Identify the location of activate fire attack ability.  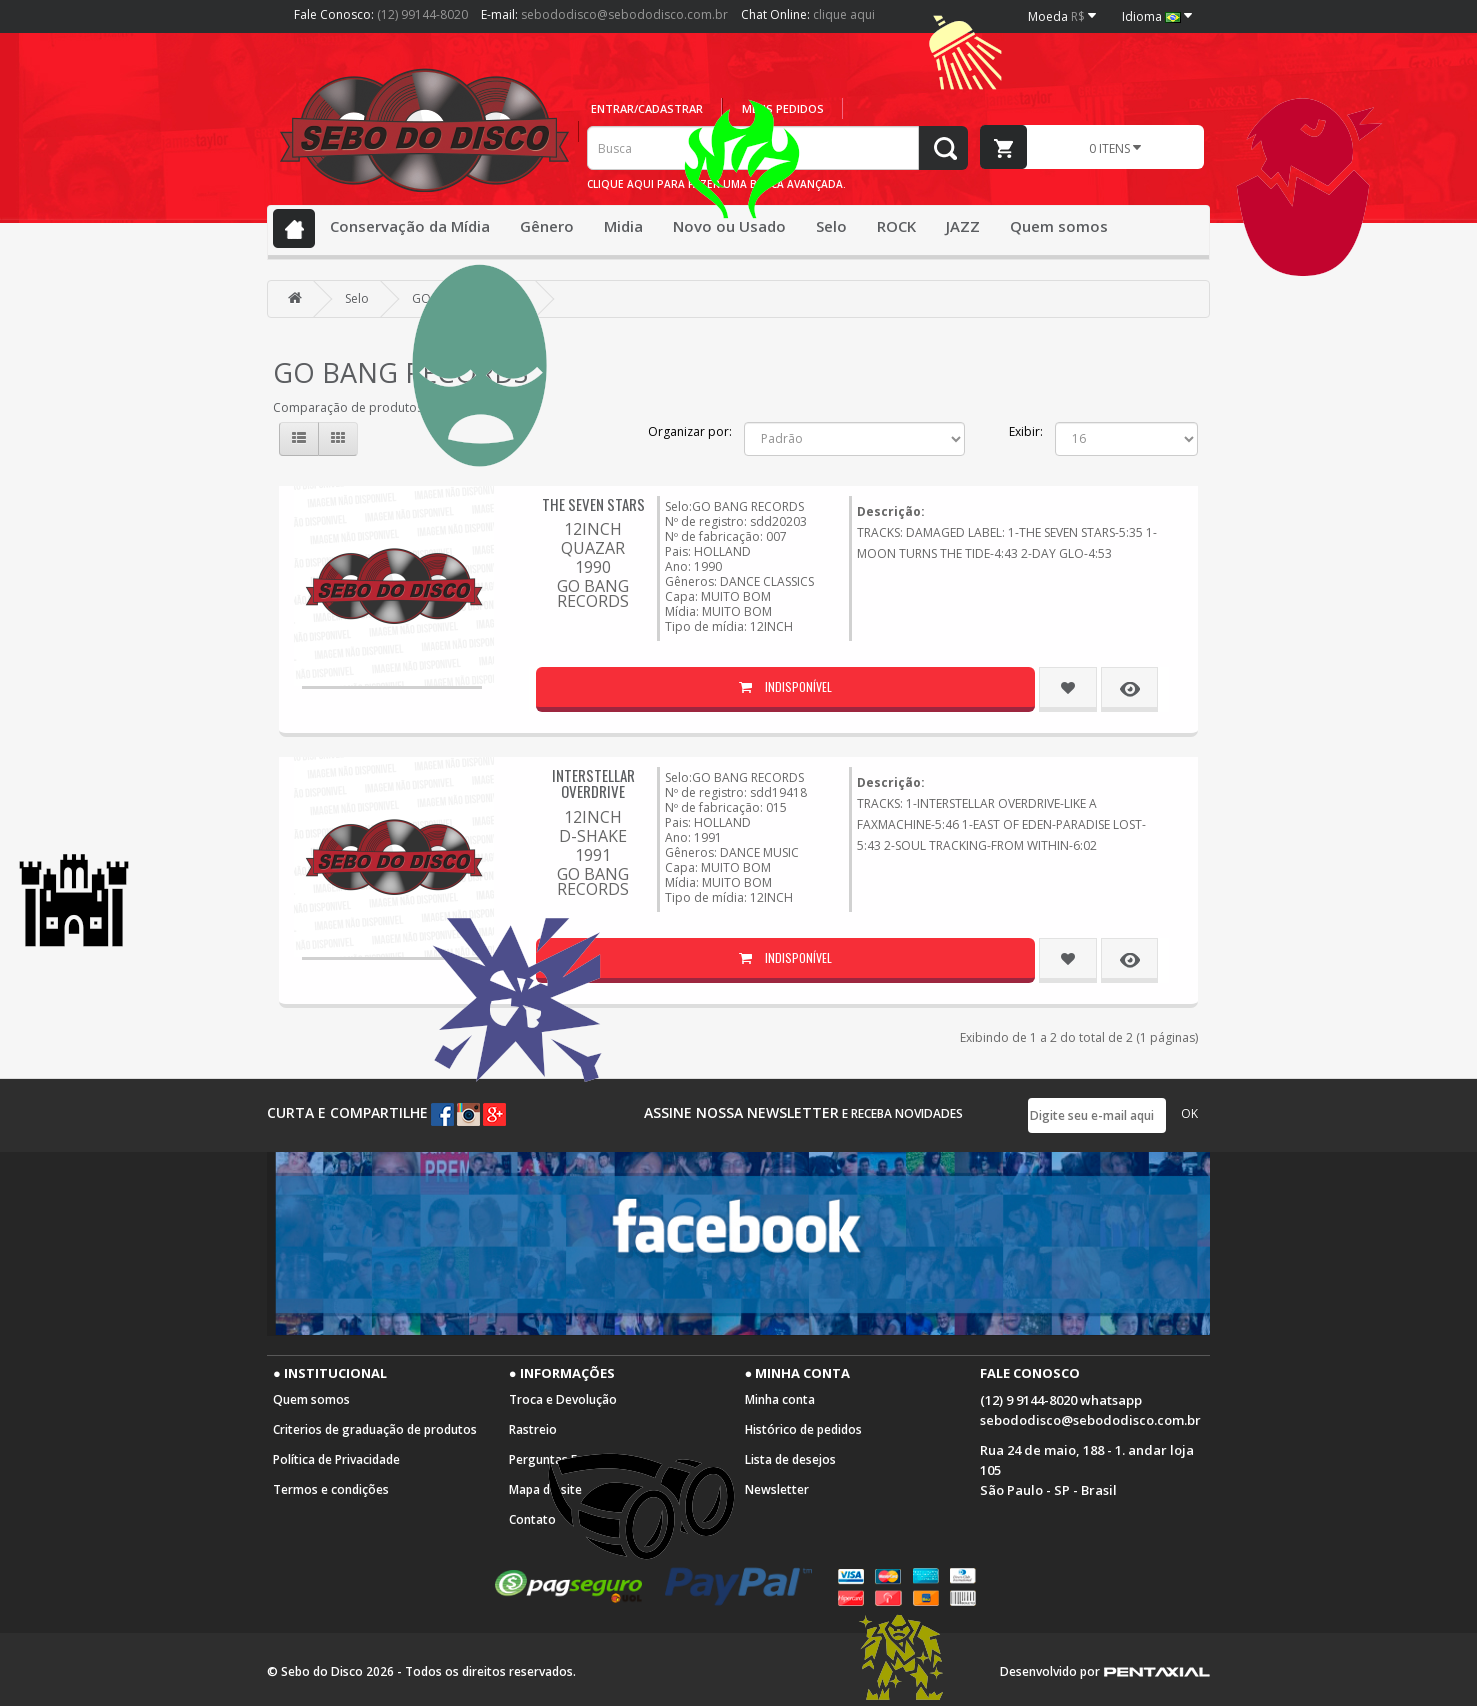
(741, 159).